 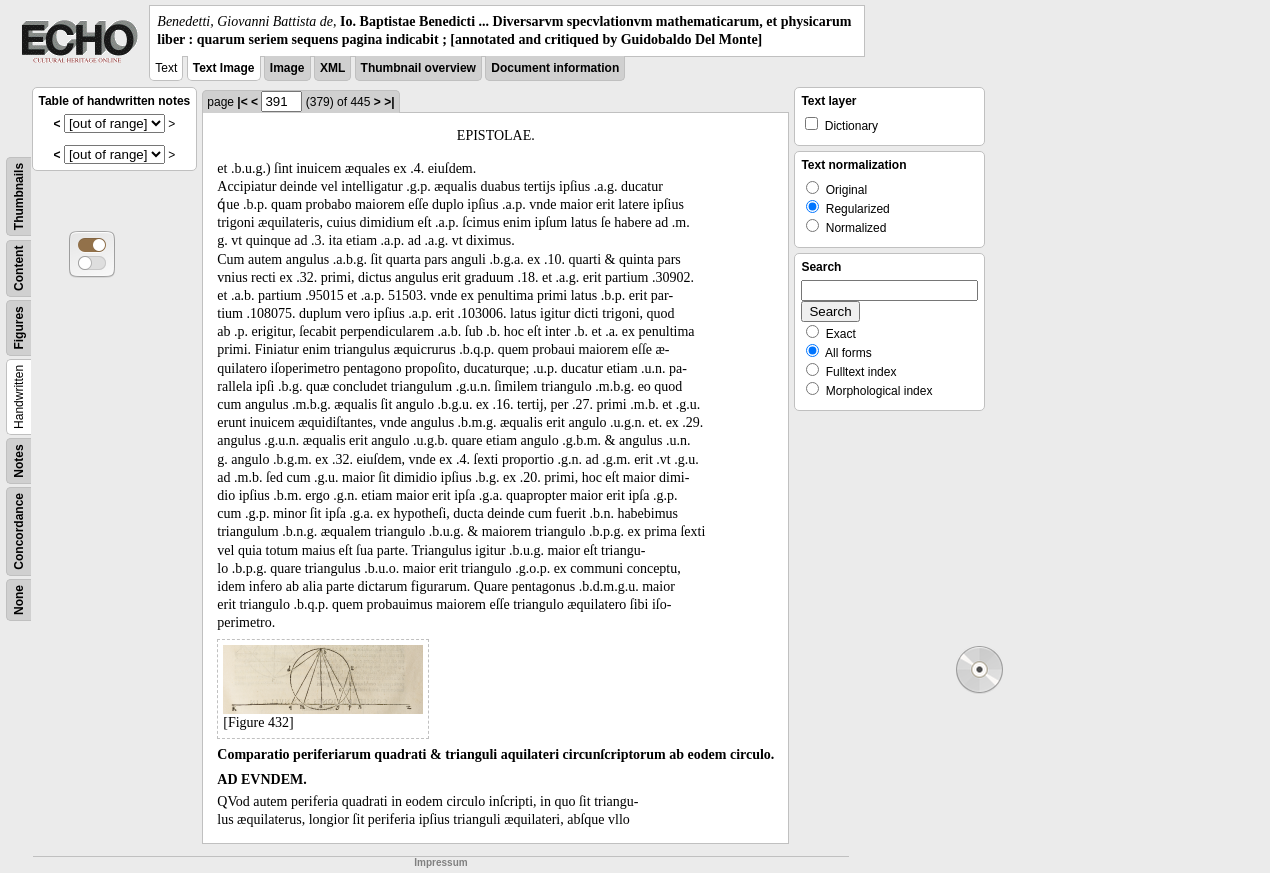 What do you see at coordinates (92, 254) in the screenshot?
I see `open unity tweak tool settings` at bounding box center [92, 254].